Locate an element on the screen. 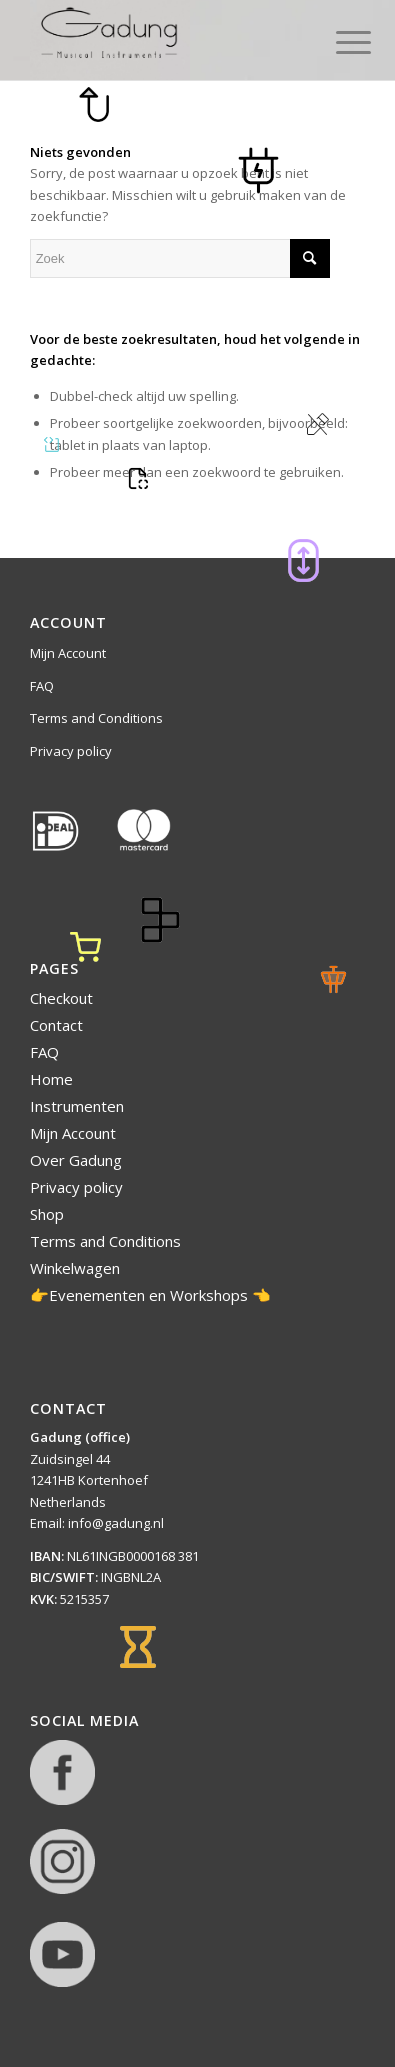  scroll up and down on the page is located at coordinates (303, 560).